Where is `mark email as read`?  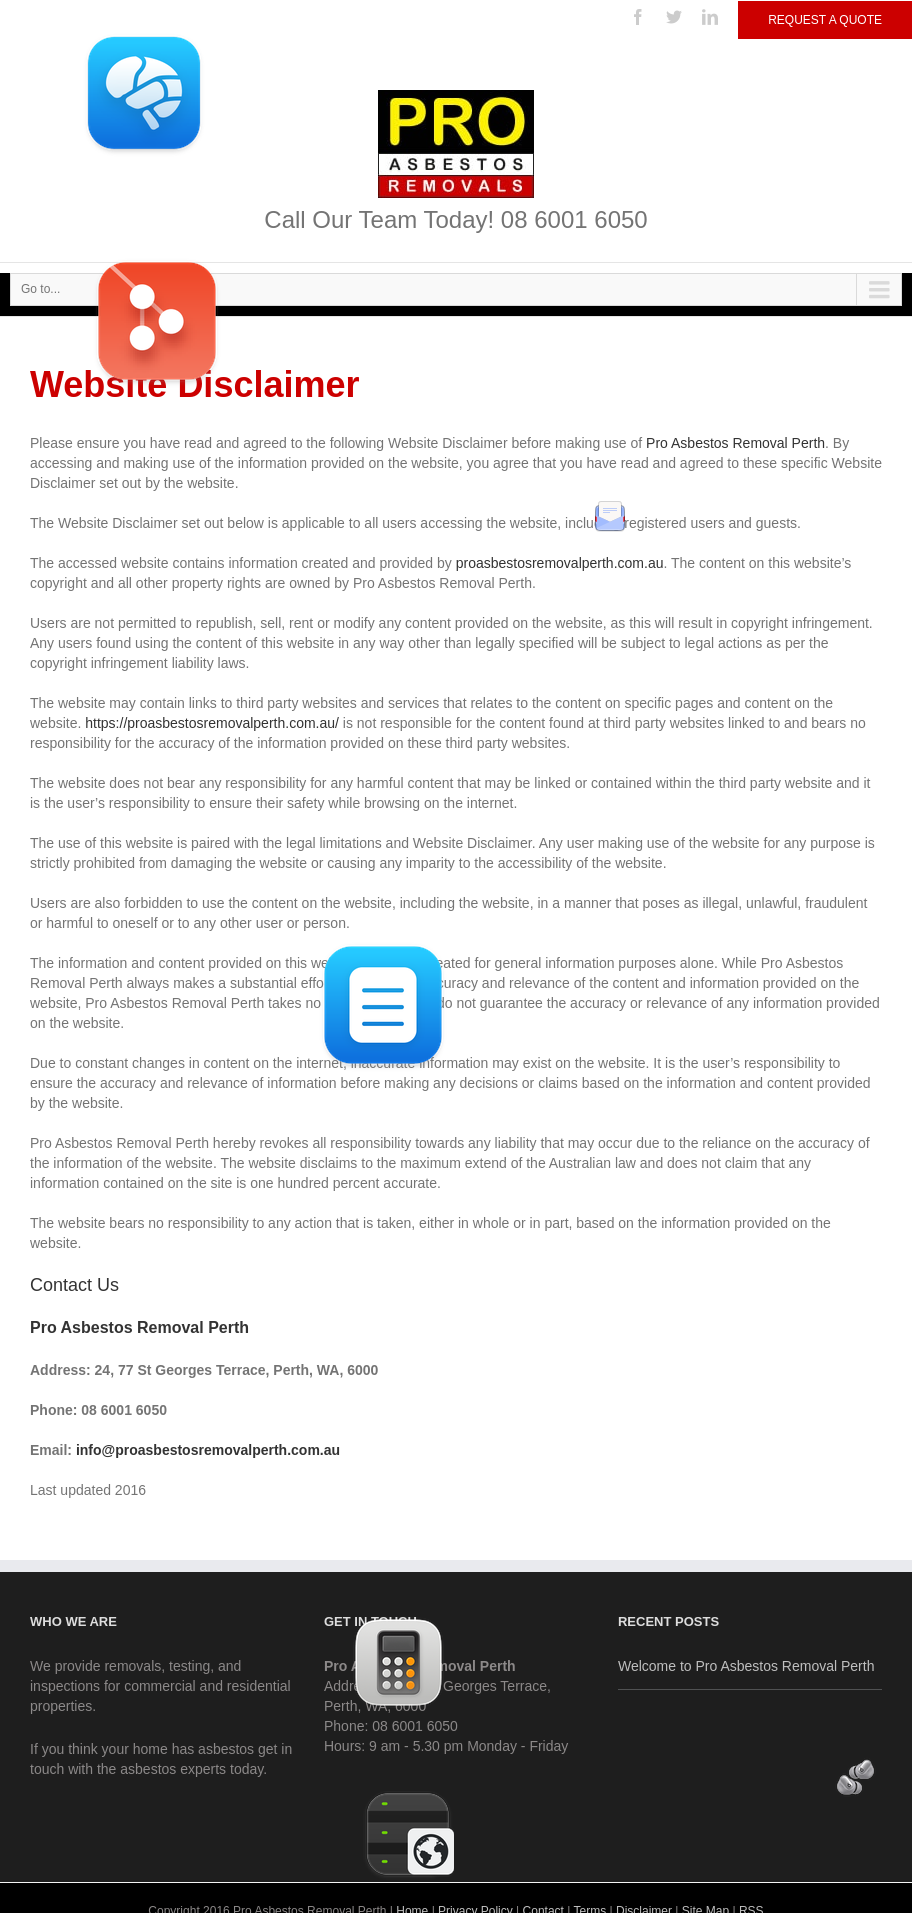 mark email as read is located at coordinates (610, 517).